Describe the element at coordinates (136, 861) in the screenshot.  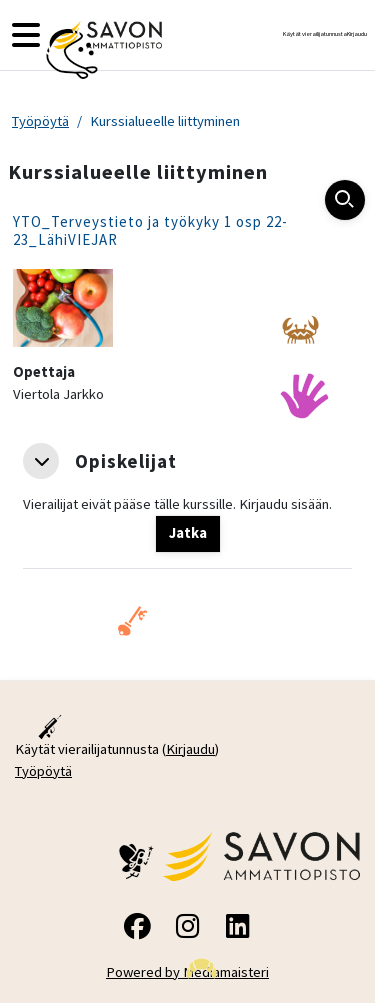
I see `access fairy tale or fantasy game content` at that location.